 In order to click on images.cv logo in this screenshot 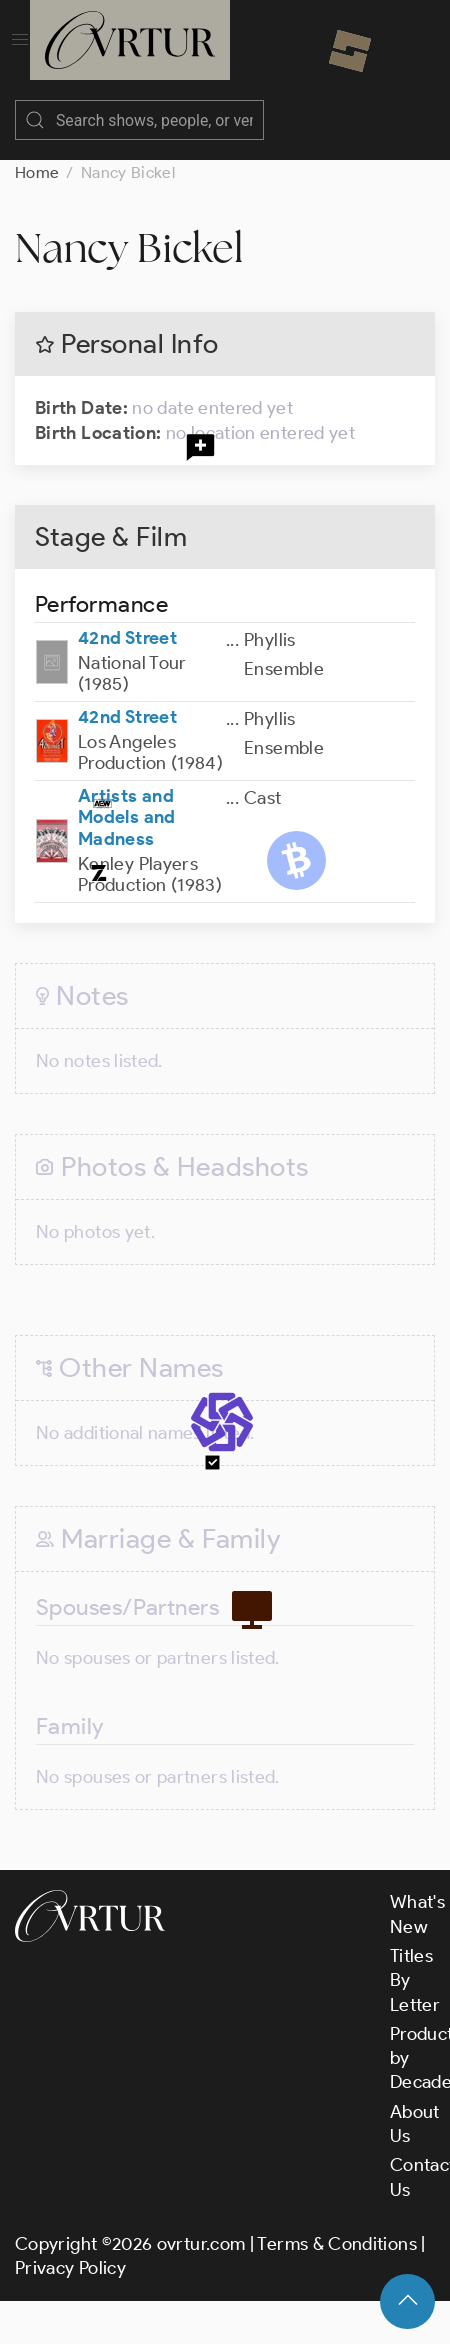, I will do `click(222, 1422)`.